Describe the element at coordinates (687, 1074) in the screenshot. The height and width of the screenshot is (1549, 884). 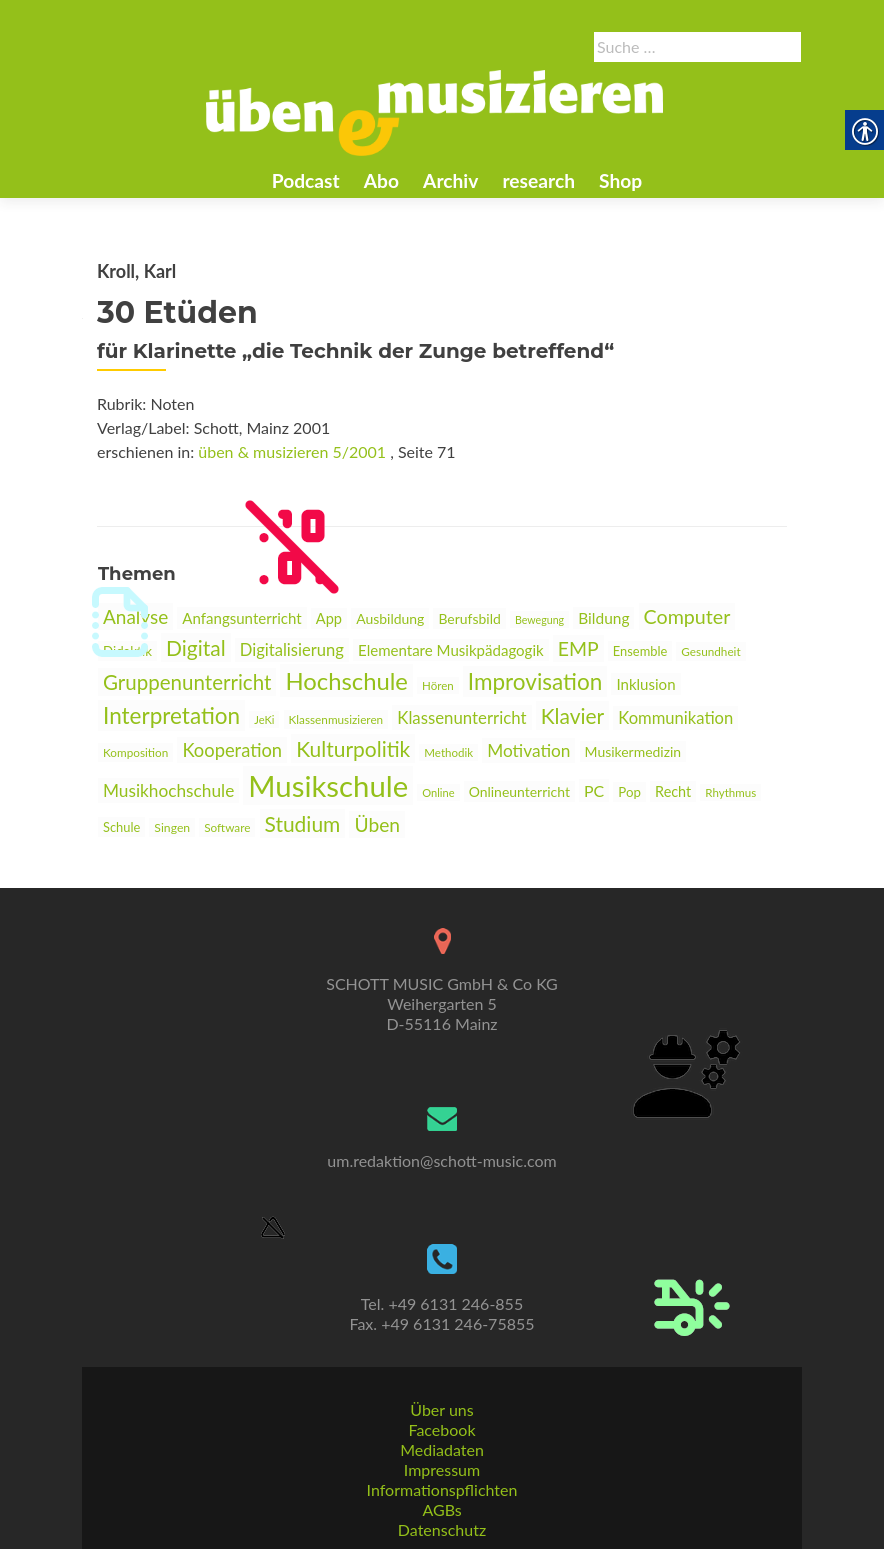
I see `access engineering or technical settings` at that location.